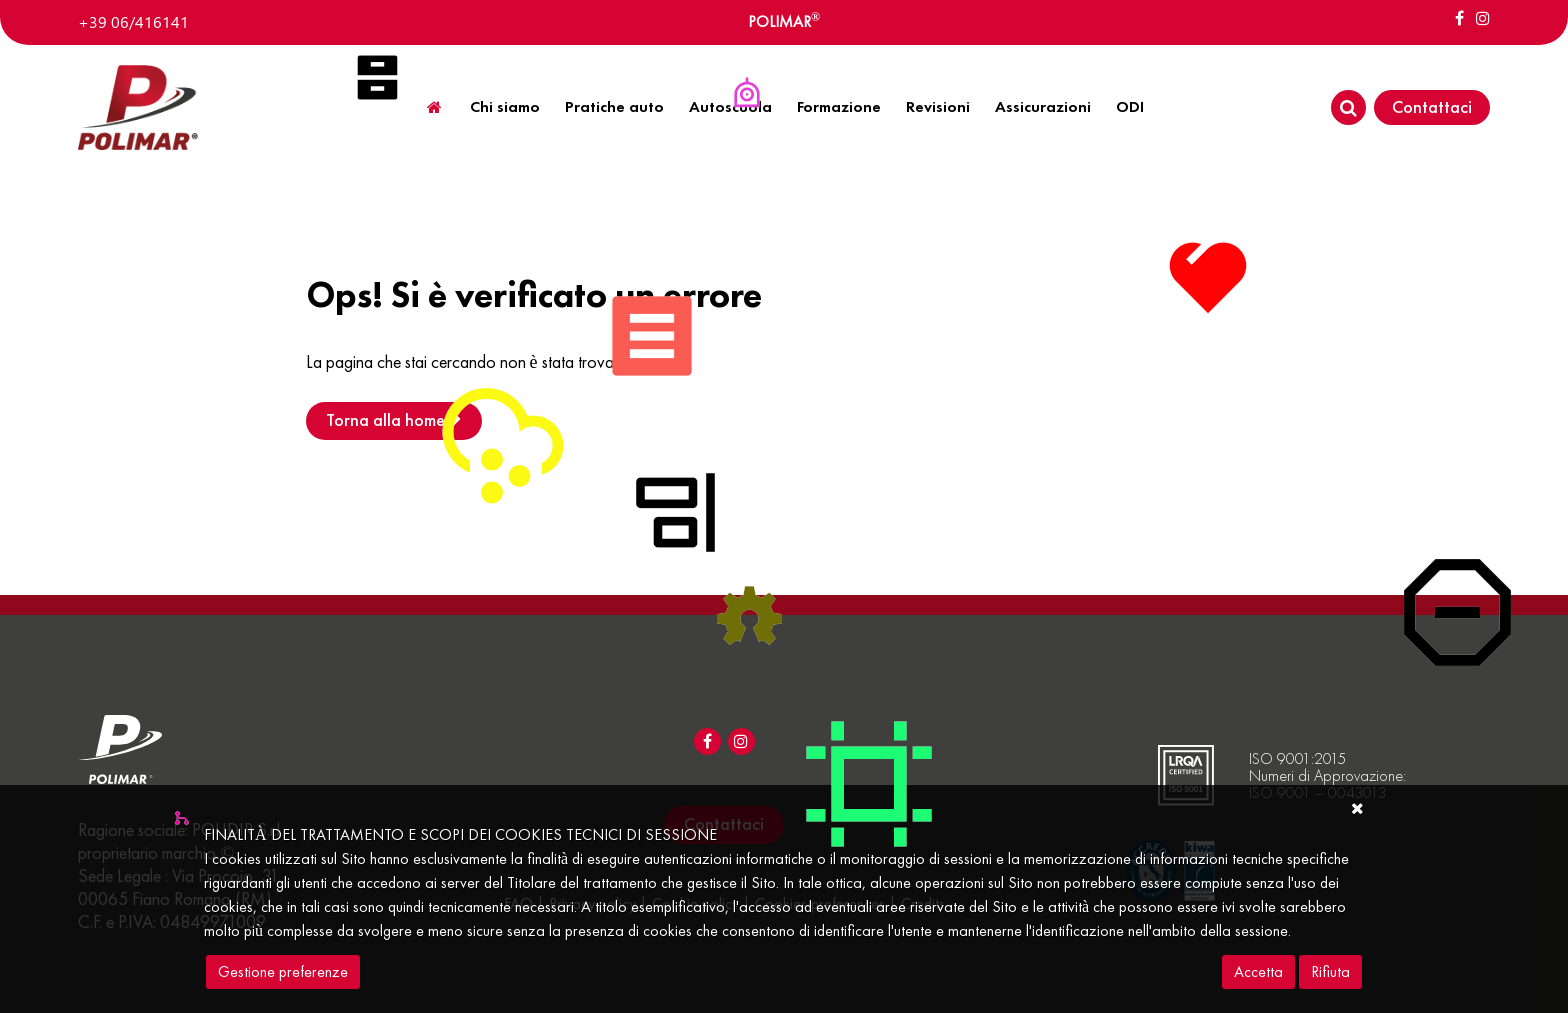  I want to click on select or edit an artboard, so click(869, 784).